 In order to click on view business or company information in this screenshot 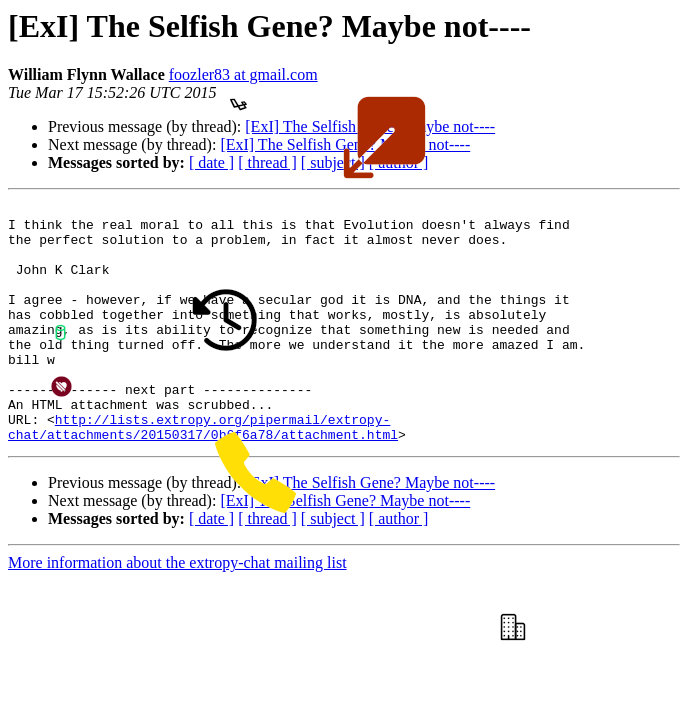, I will do `click(513, 627)`.